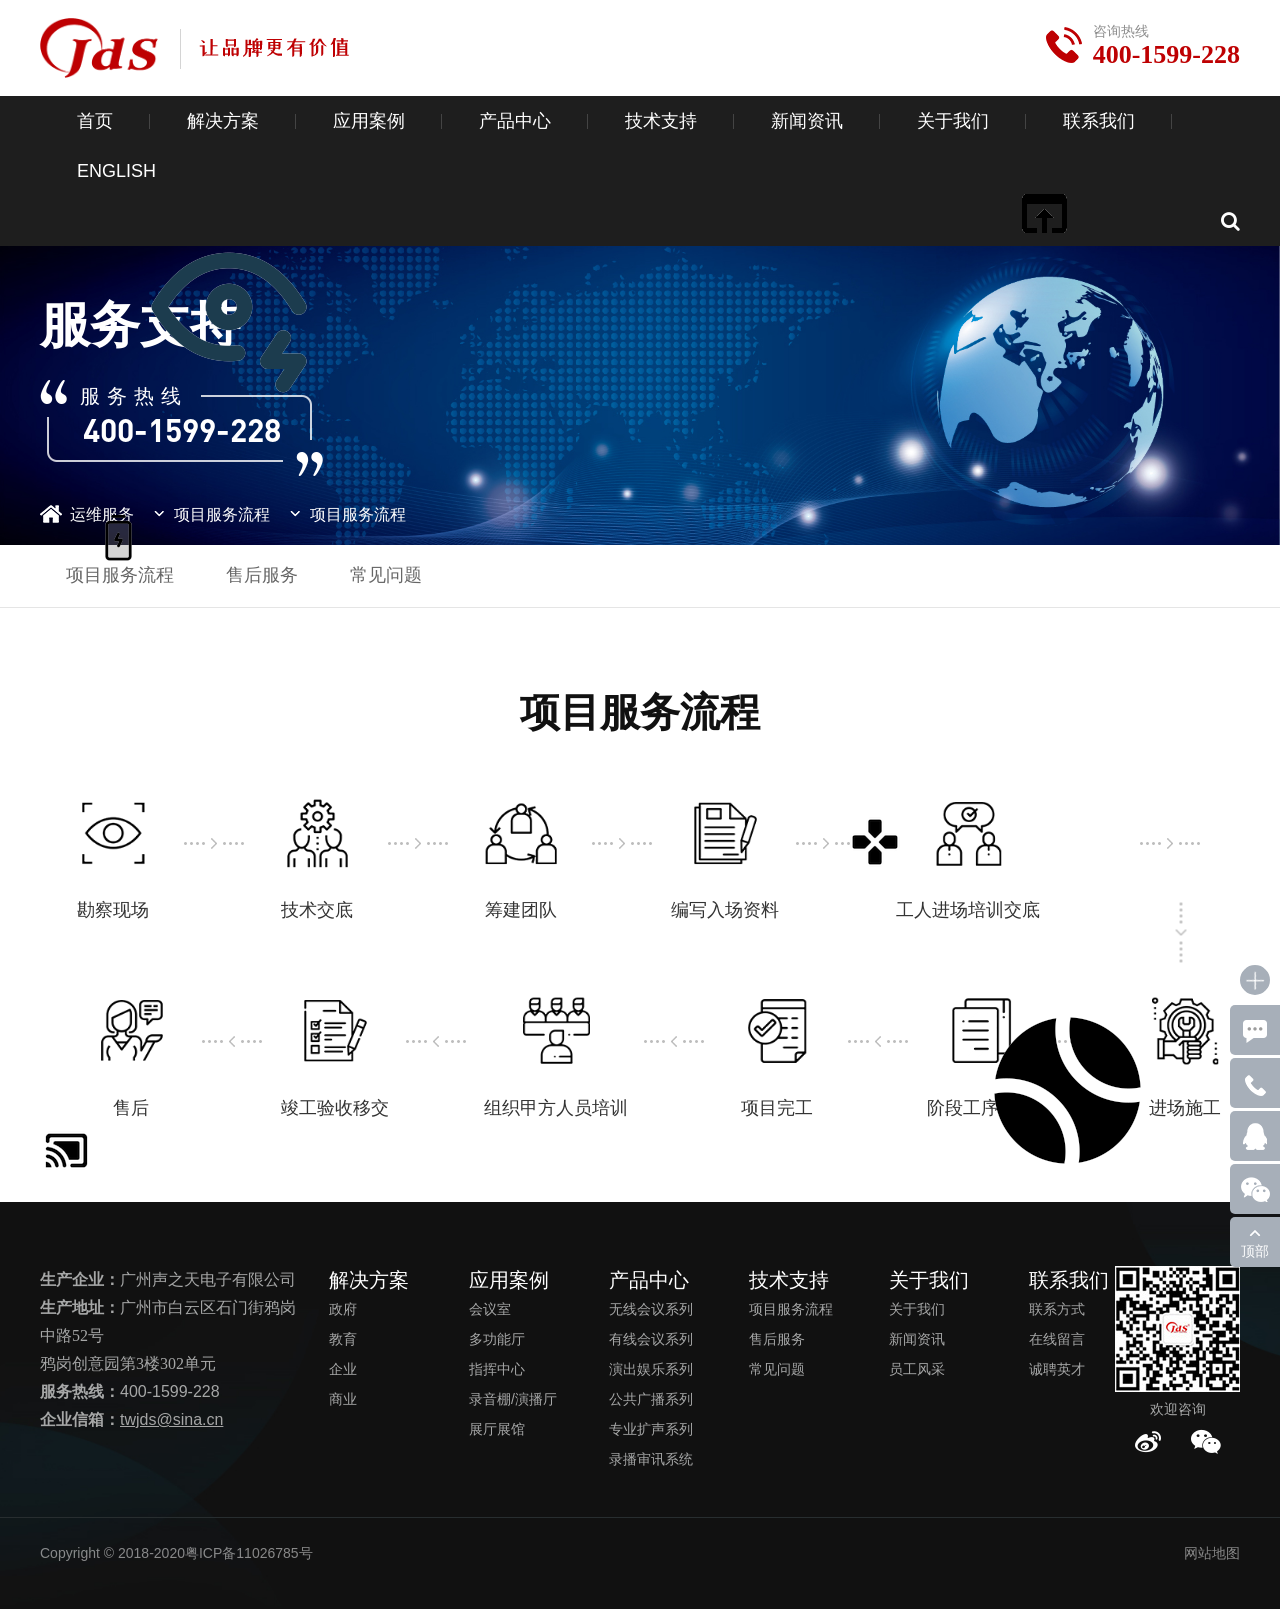  Describe the element at coordinates (875, 842) in the screenshot. I see `access games or gaming section` at that location.